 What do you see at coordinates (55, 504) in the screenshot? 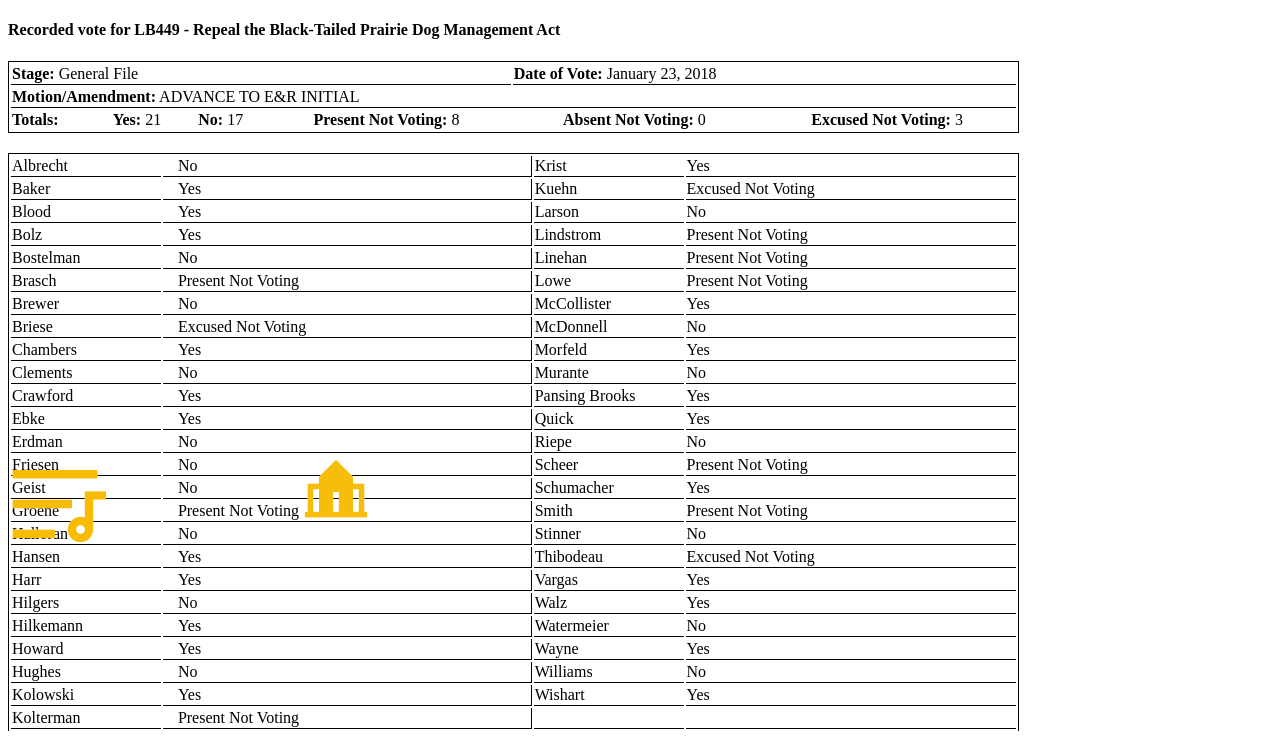
I see `view your playlist` at bounding box center [55, 504].